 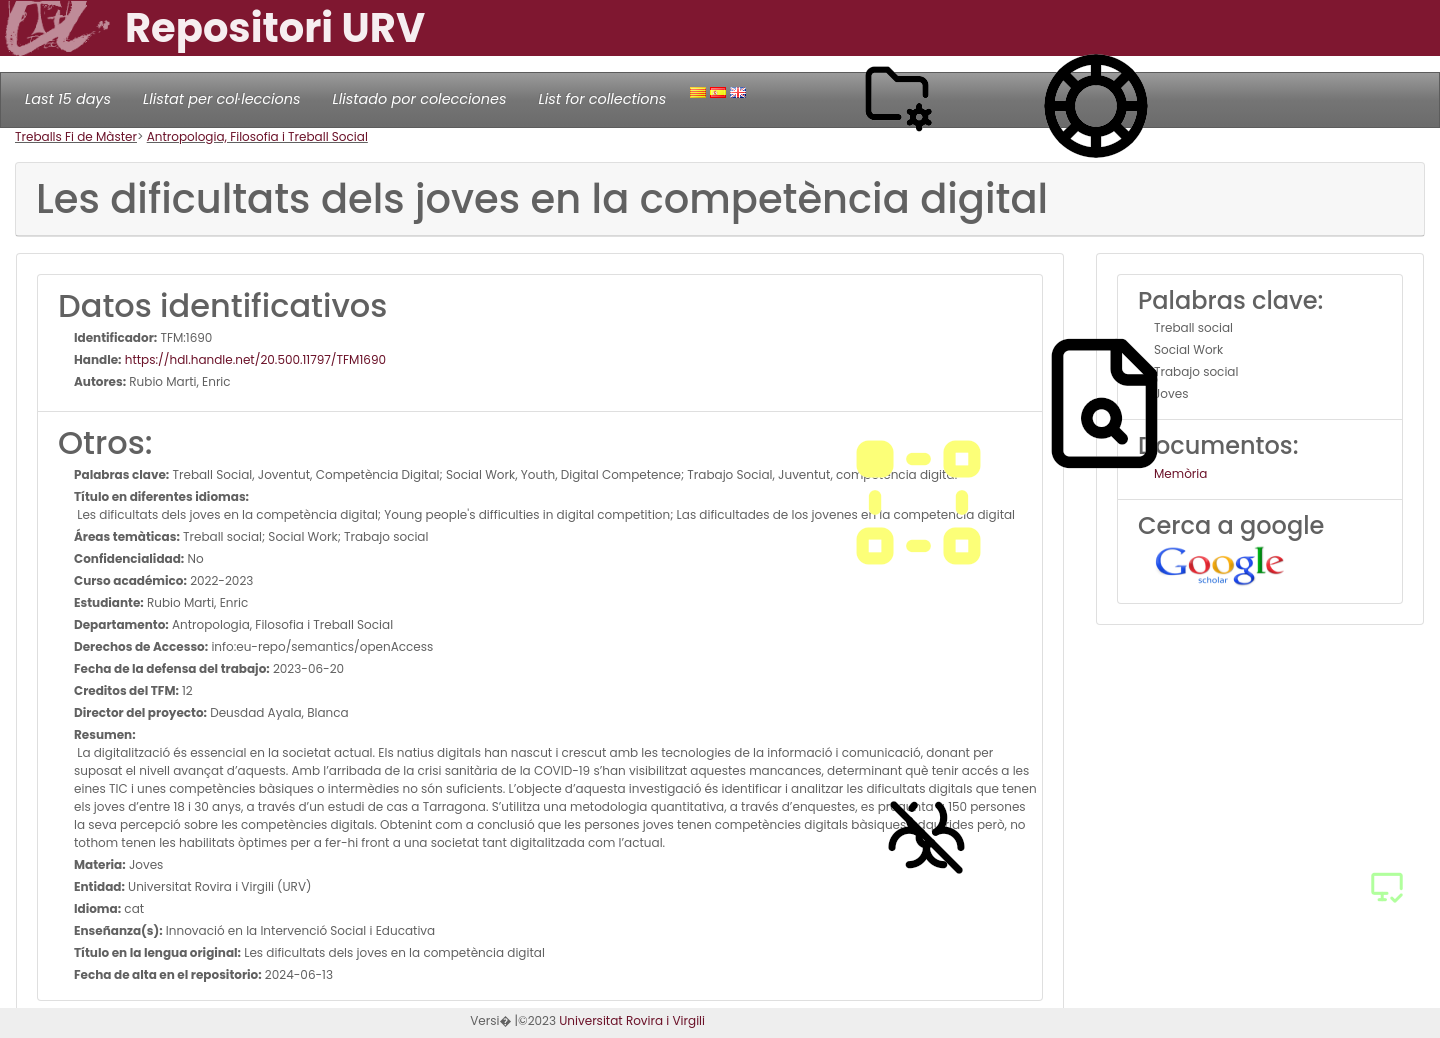 I want to click on device successfully connected, so click(x=1387, y=887).